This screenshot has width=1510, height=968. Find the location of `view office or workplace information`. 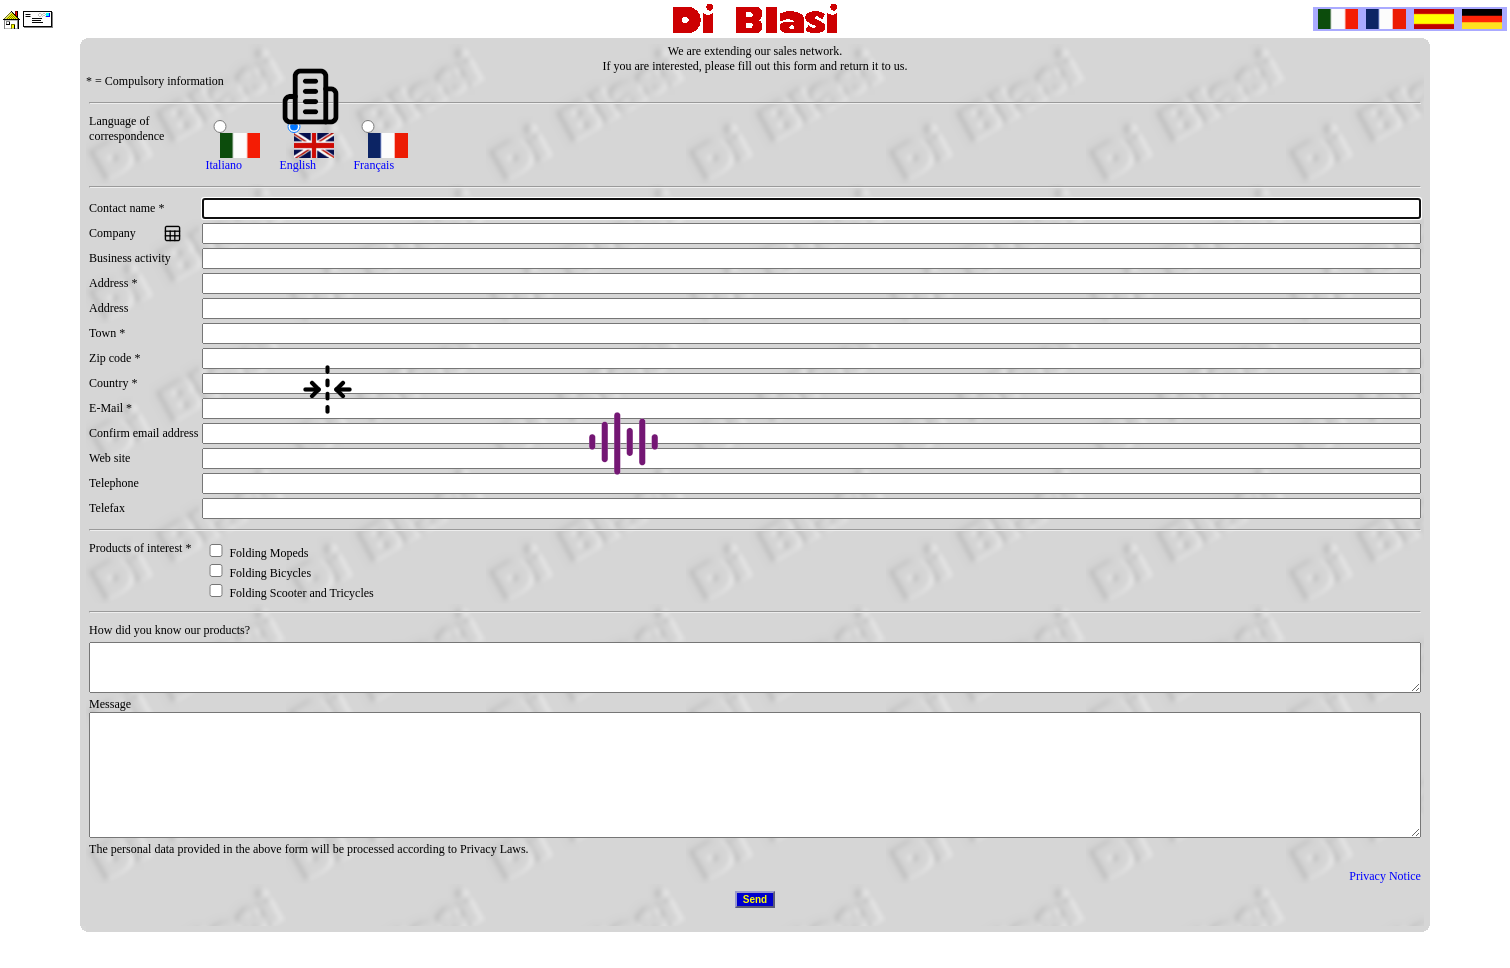

view office or workplace information is located at coordinates (310, 96).